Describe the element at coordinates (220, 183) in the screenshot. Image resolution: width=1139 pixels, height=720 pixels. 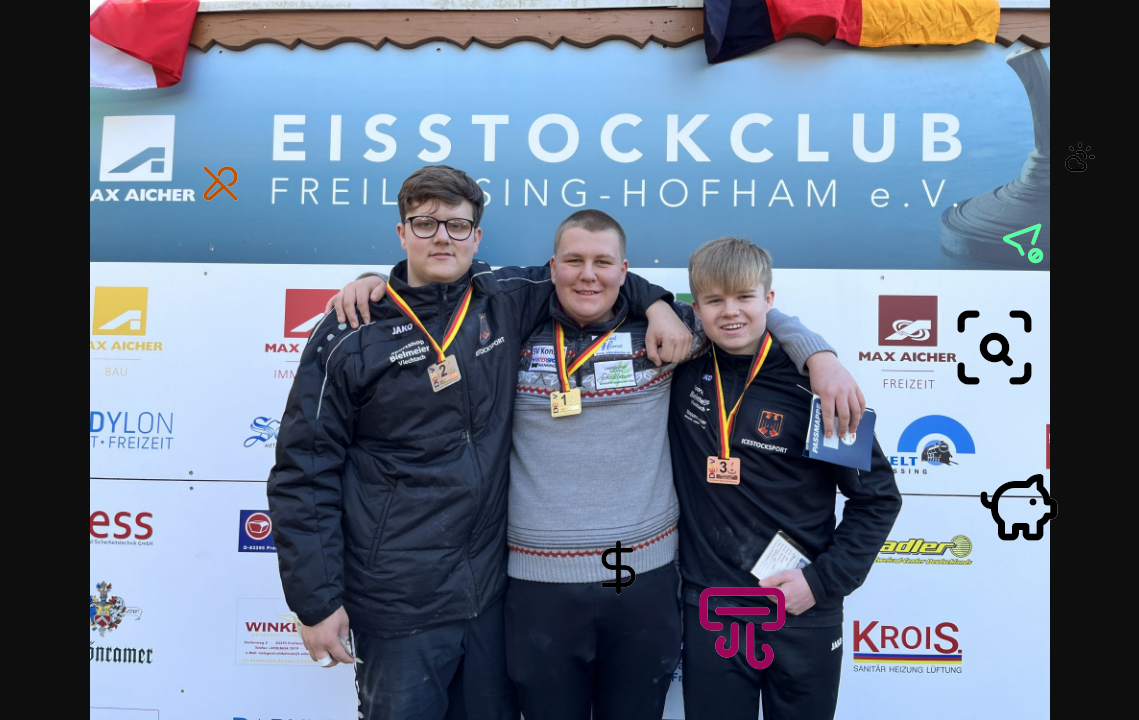
I see `mute microphone` at that location.